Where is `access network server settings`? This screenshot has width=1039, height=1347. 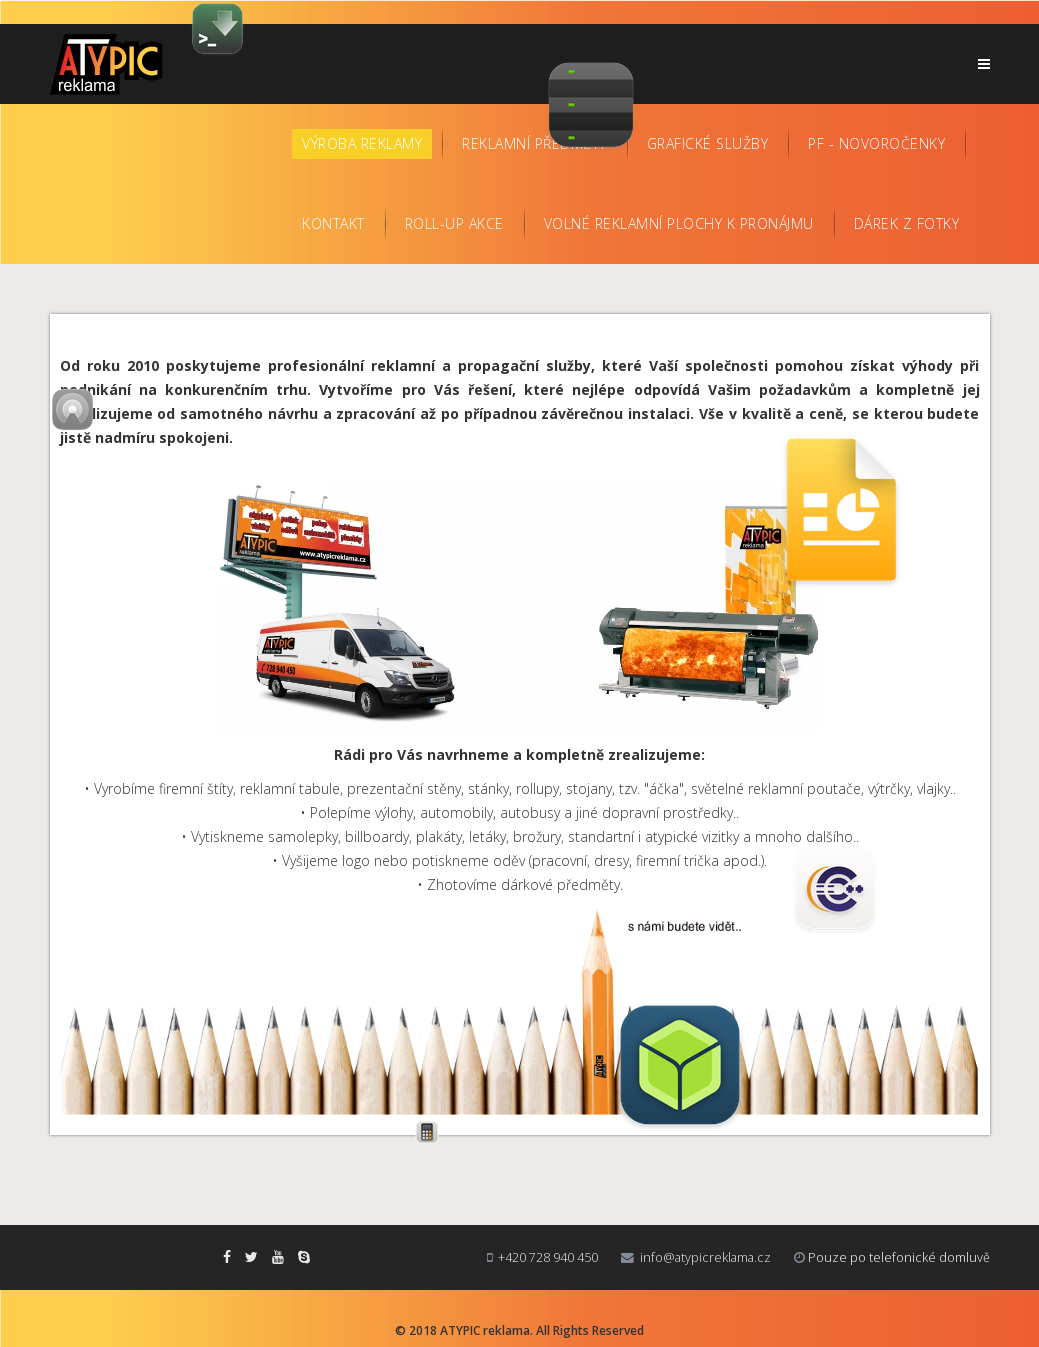 access network server settings is located at coordinates (591, 105).